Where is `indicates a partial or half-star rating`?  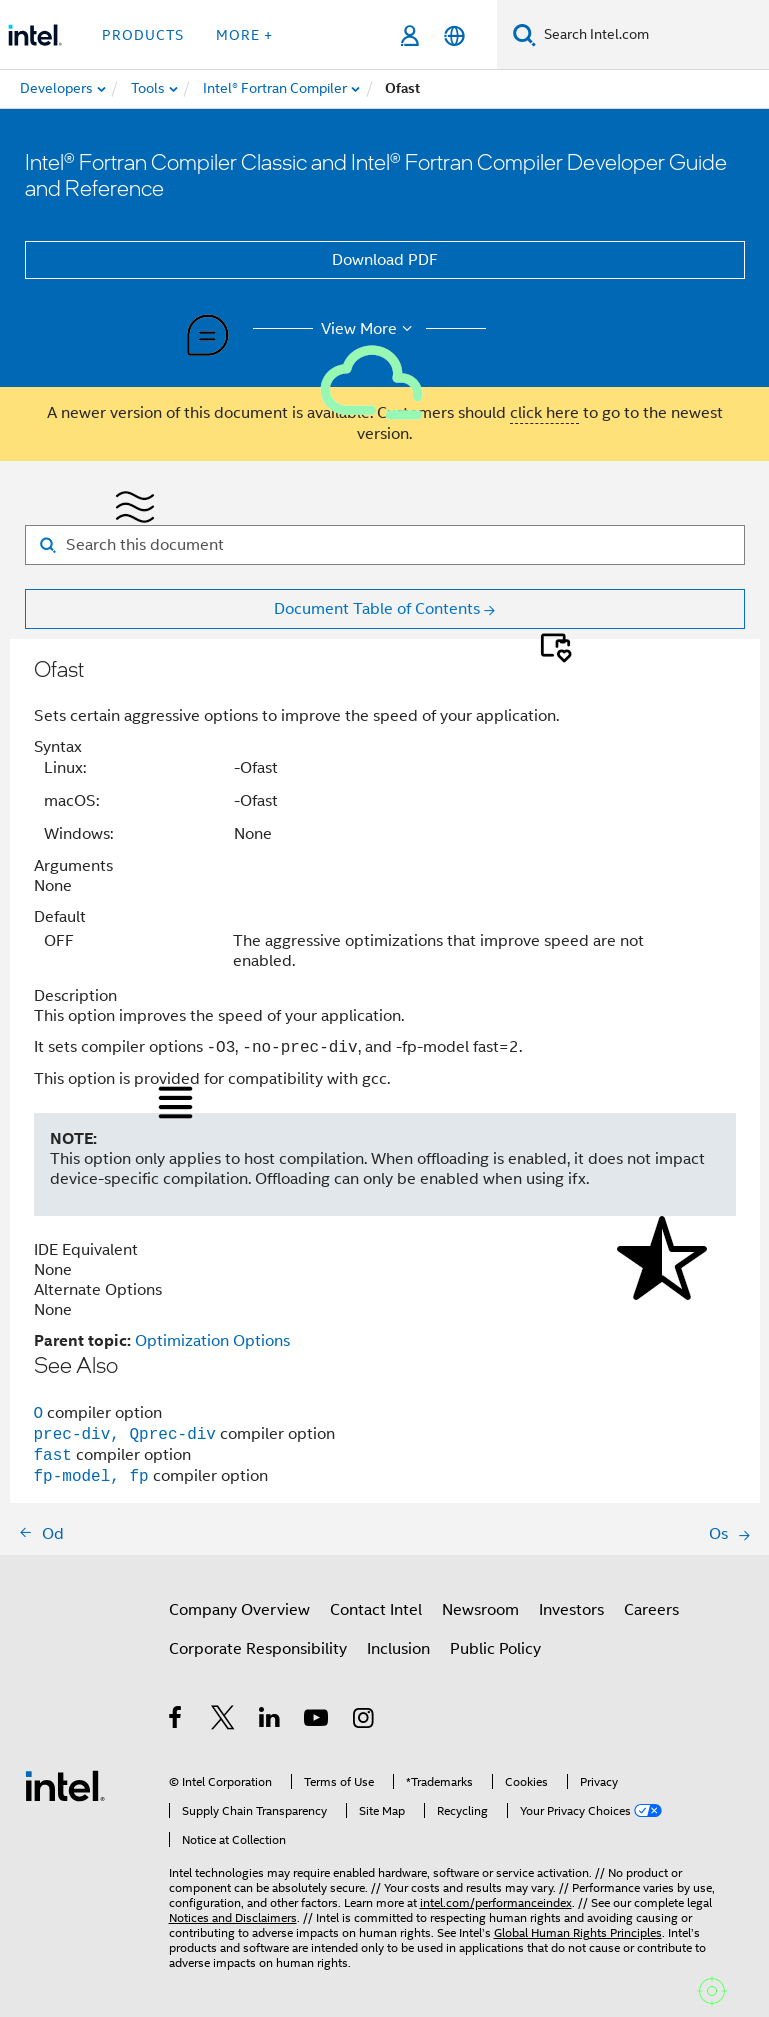 indicates a partial or half-star rating is located at coordinates (662, 1258).